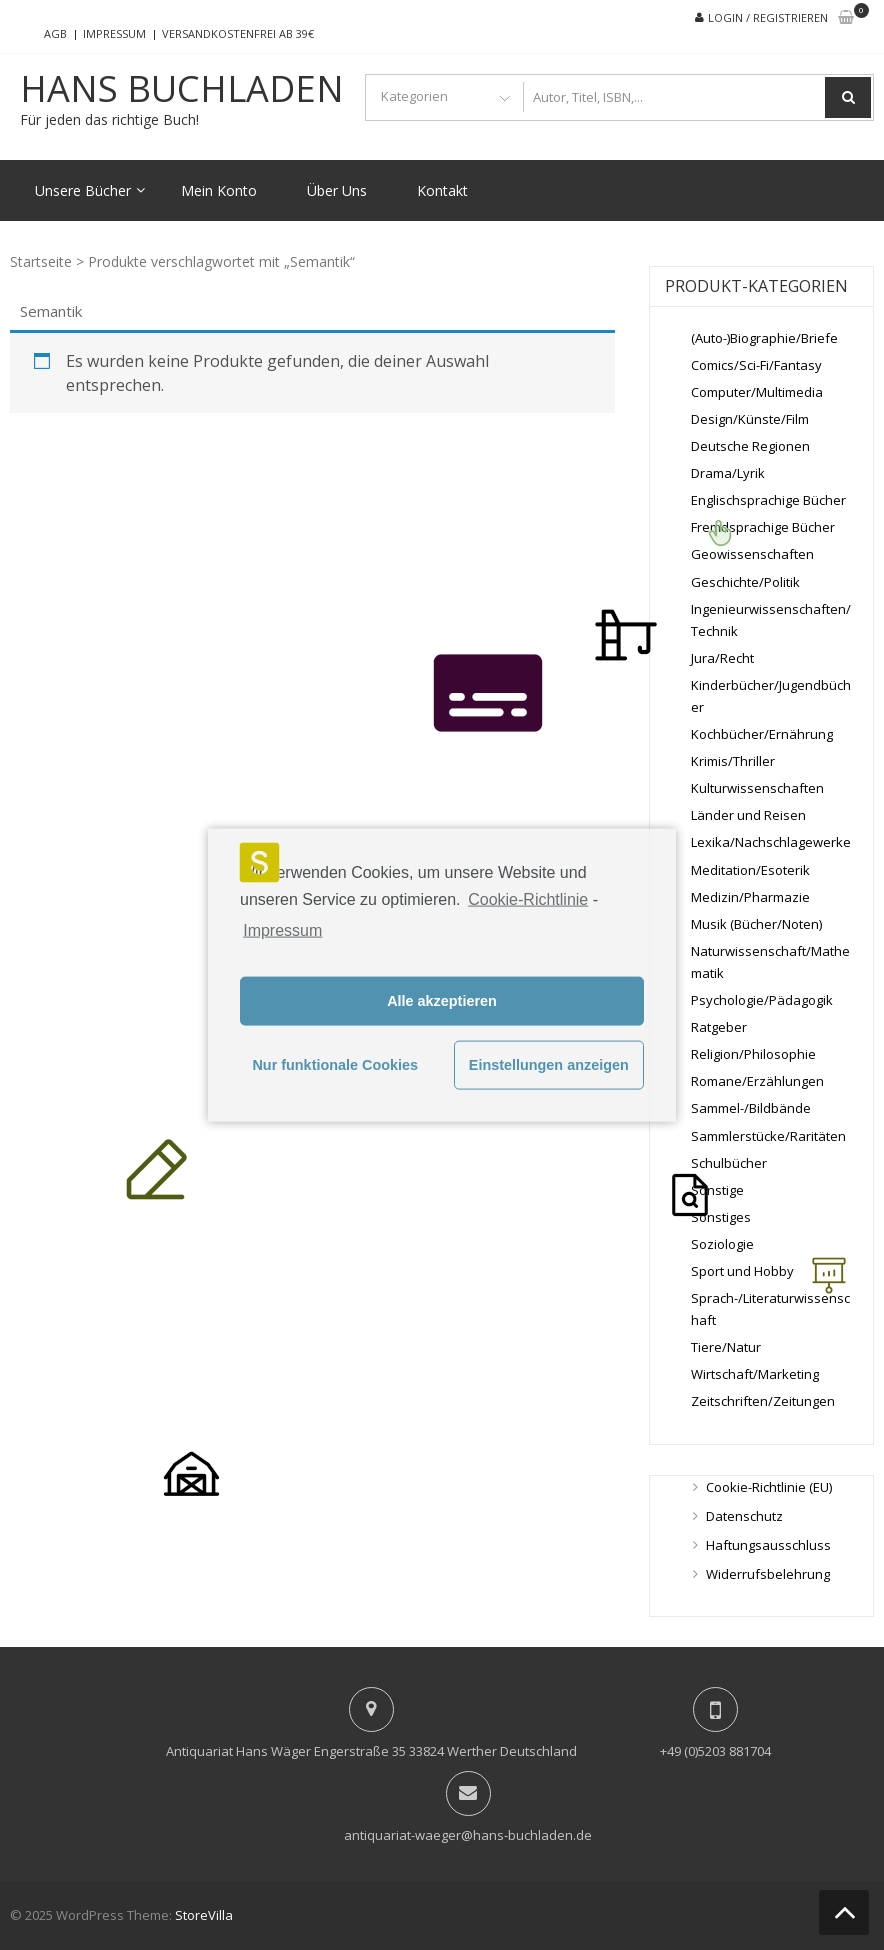  What do you see at coordinates (488, 693) in the screenshot?
I see `enable subtitles or closed captions` at bounding box center [488, 693].